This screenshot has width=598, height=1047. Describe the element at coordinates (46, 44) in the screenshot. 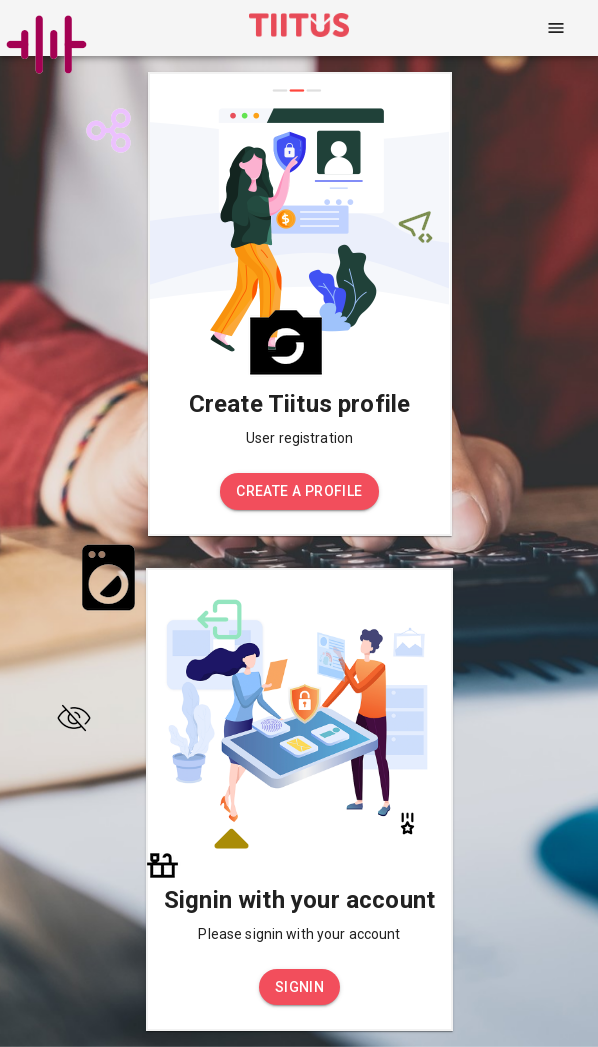

I see `view battery circuit or power connection status` at that location.